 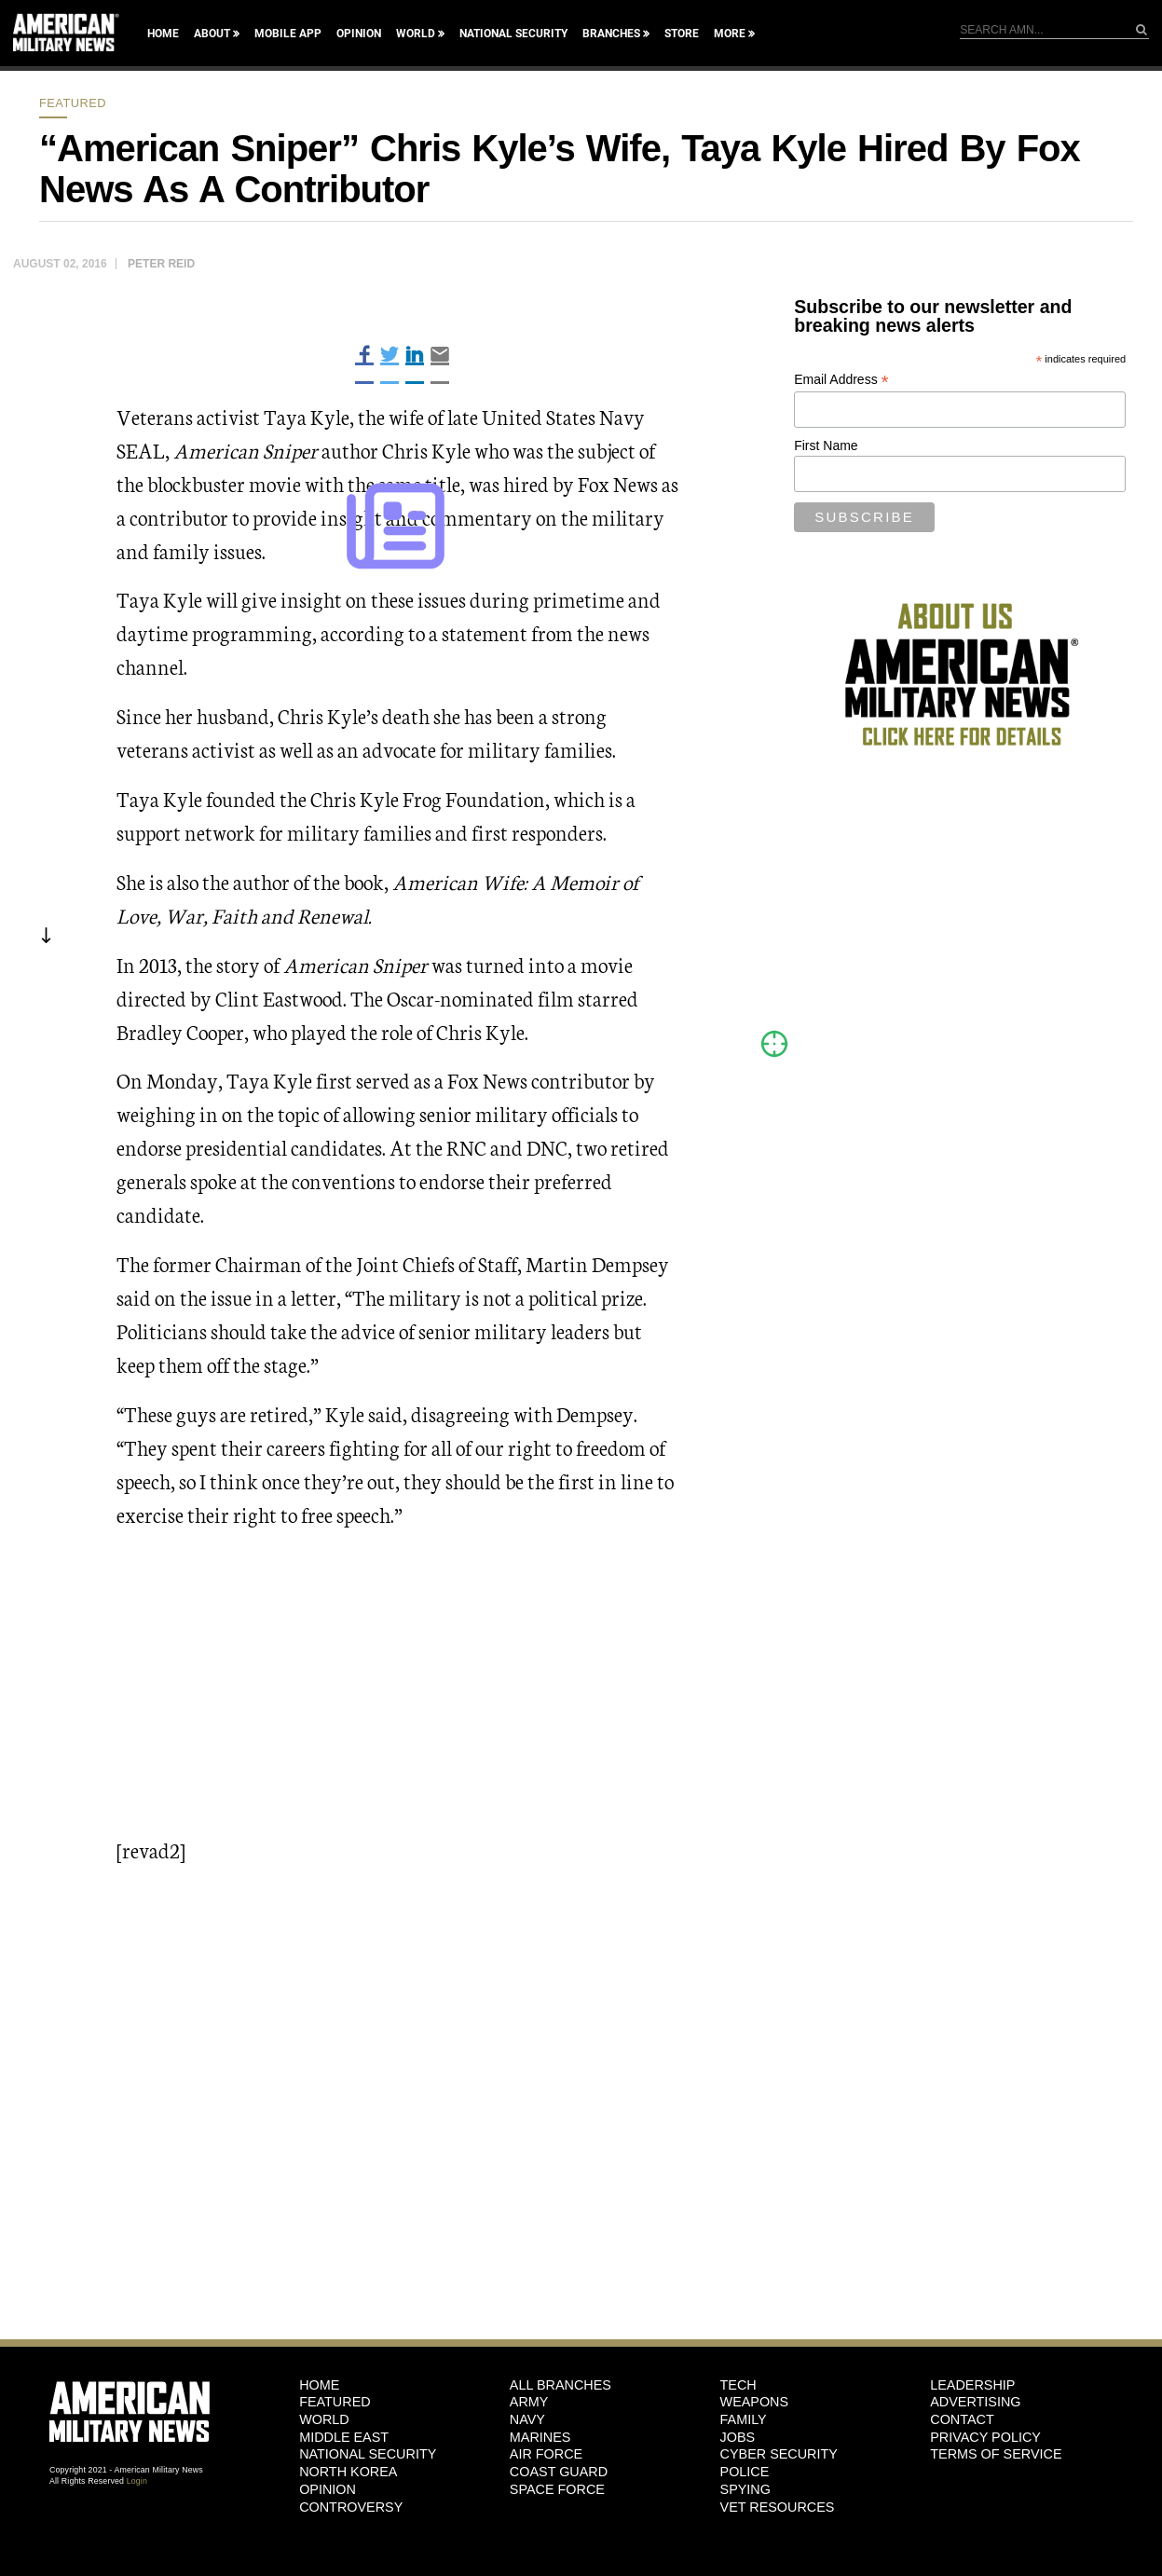 I want to click on focus or center the camera viewfinder, so click(x=774, y=1044).